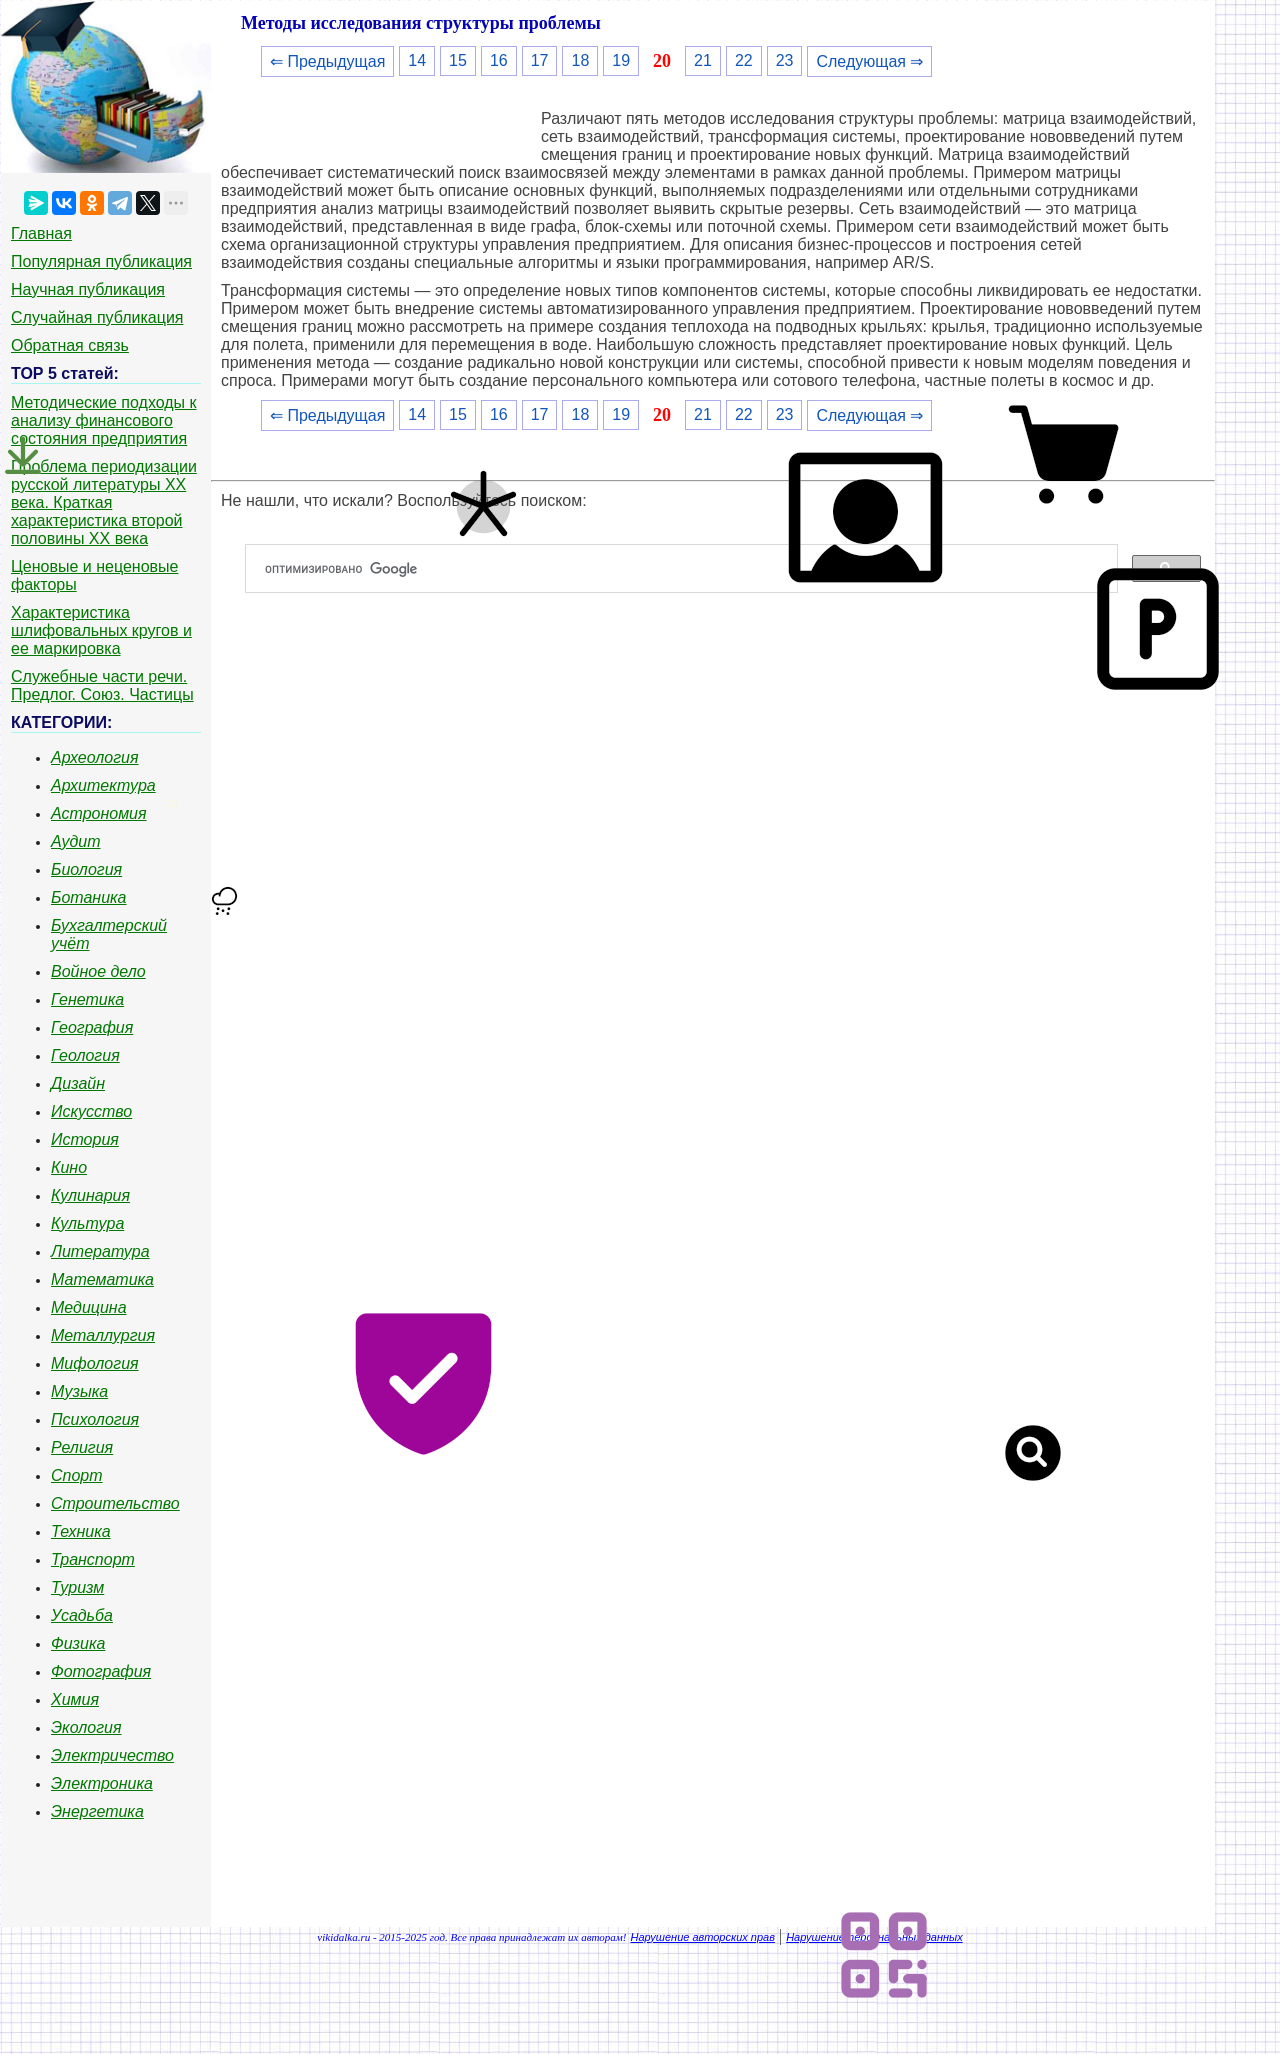  What do you see at coordinates (483, 506) in the screenshot?
I see `indicates a required field in a form` at bounding box center [483, 506].